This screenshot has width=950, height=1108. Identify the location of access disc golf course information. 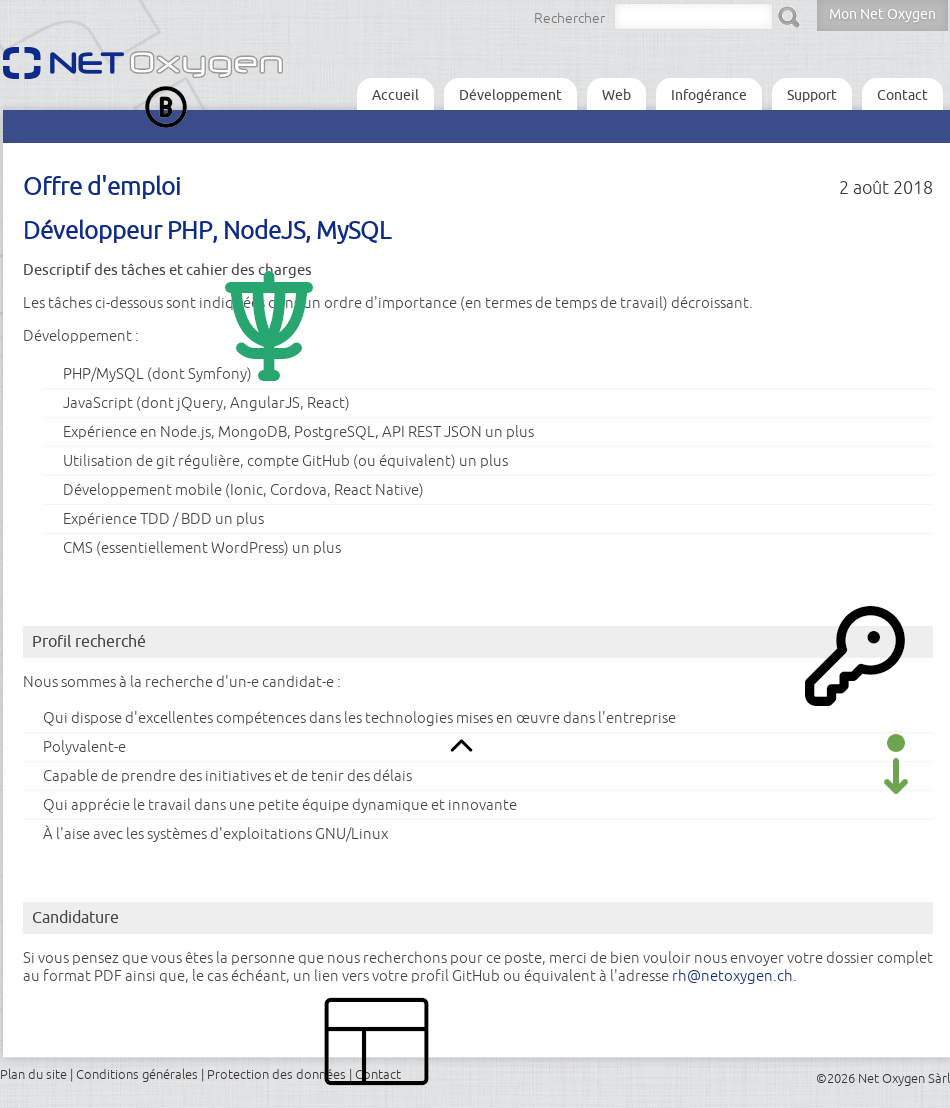
(269, 326).